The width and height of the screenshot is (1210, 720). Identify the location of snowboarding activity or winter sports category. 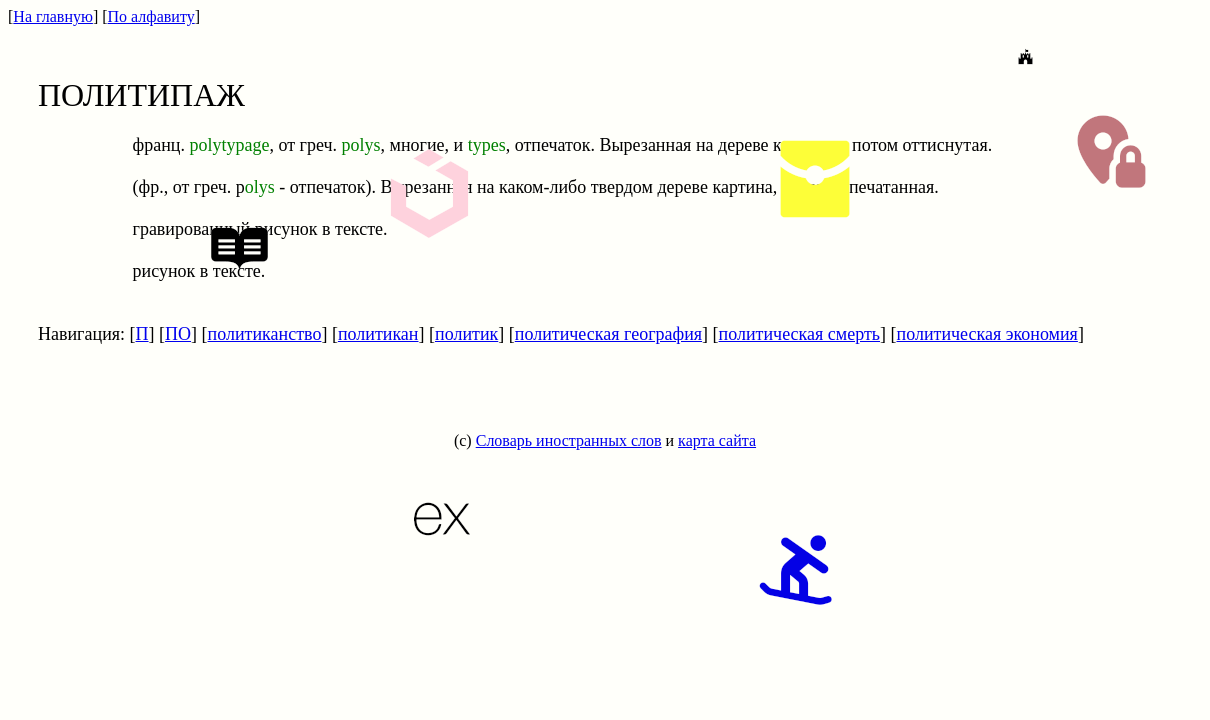
(799, 569).